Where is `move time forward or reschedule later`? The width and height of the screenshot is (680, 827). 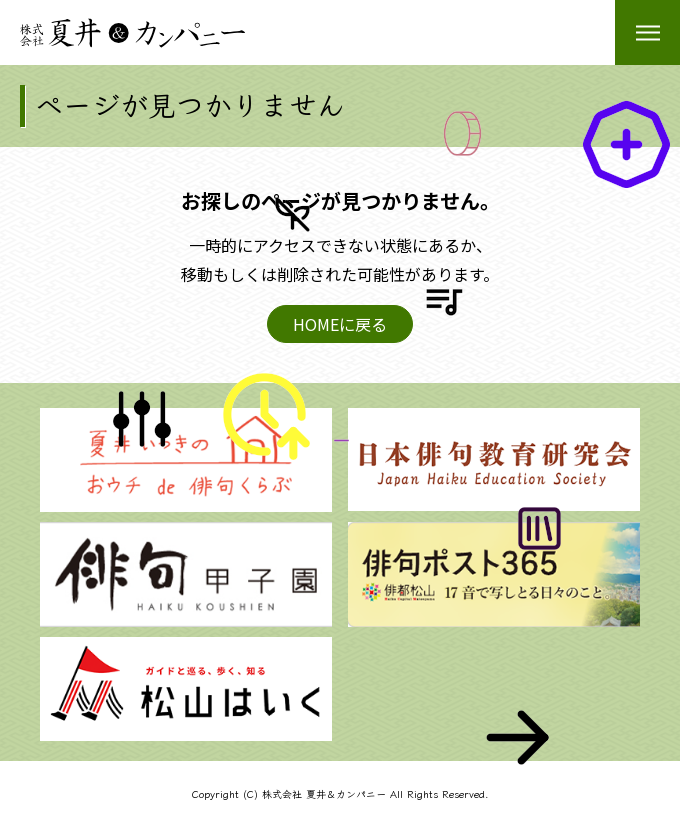 move time forward or reschedule later is located at coordinates (264, 414).